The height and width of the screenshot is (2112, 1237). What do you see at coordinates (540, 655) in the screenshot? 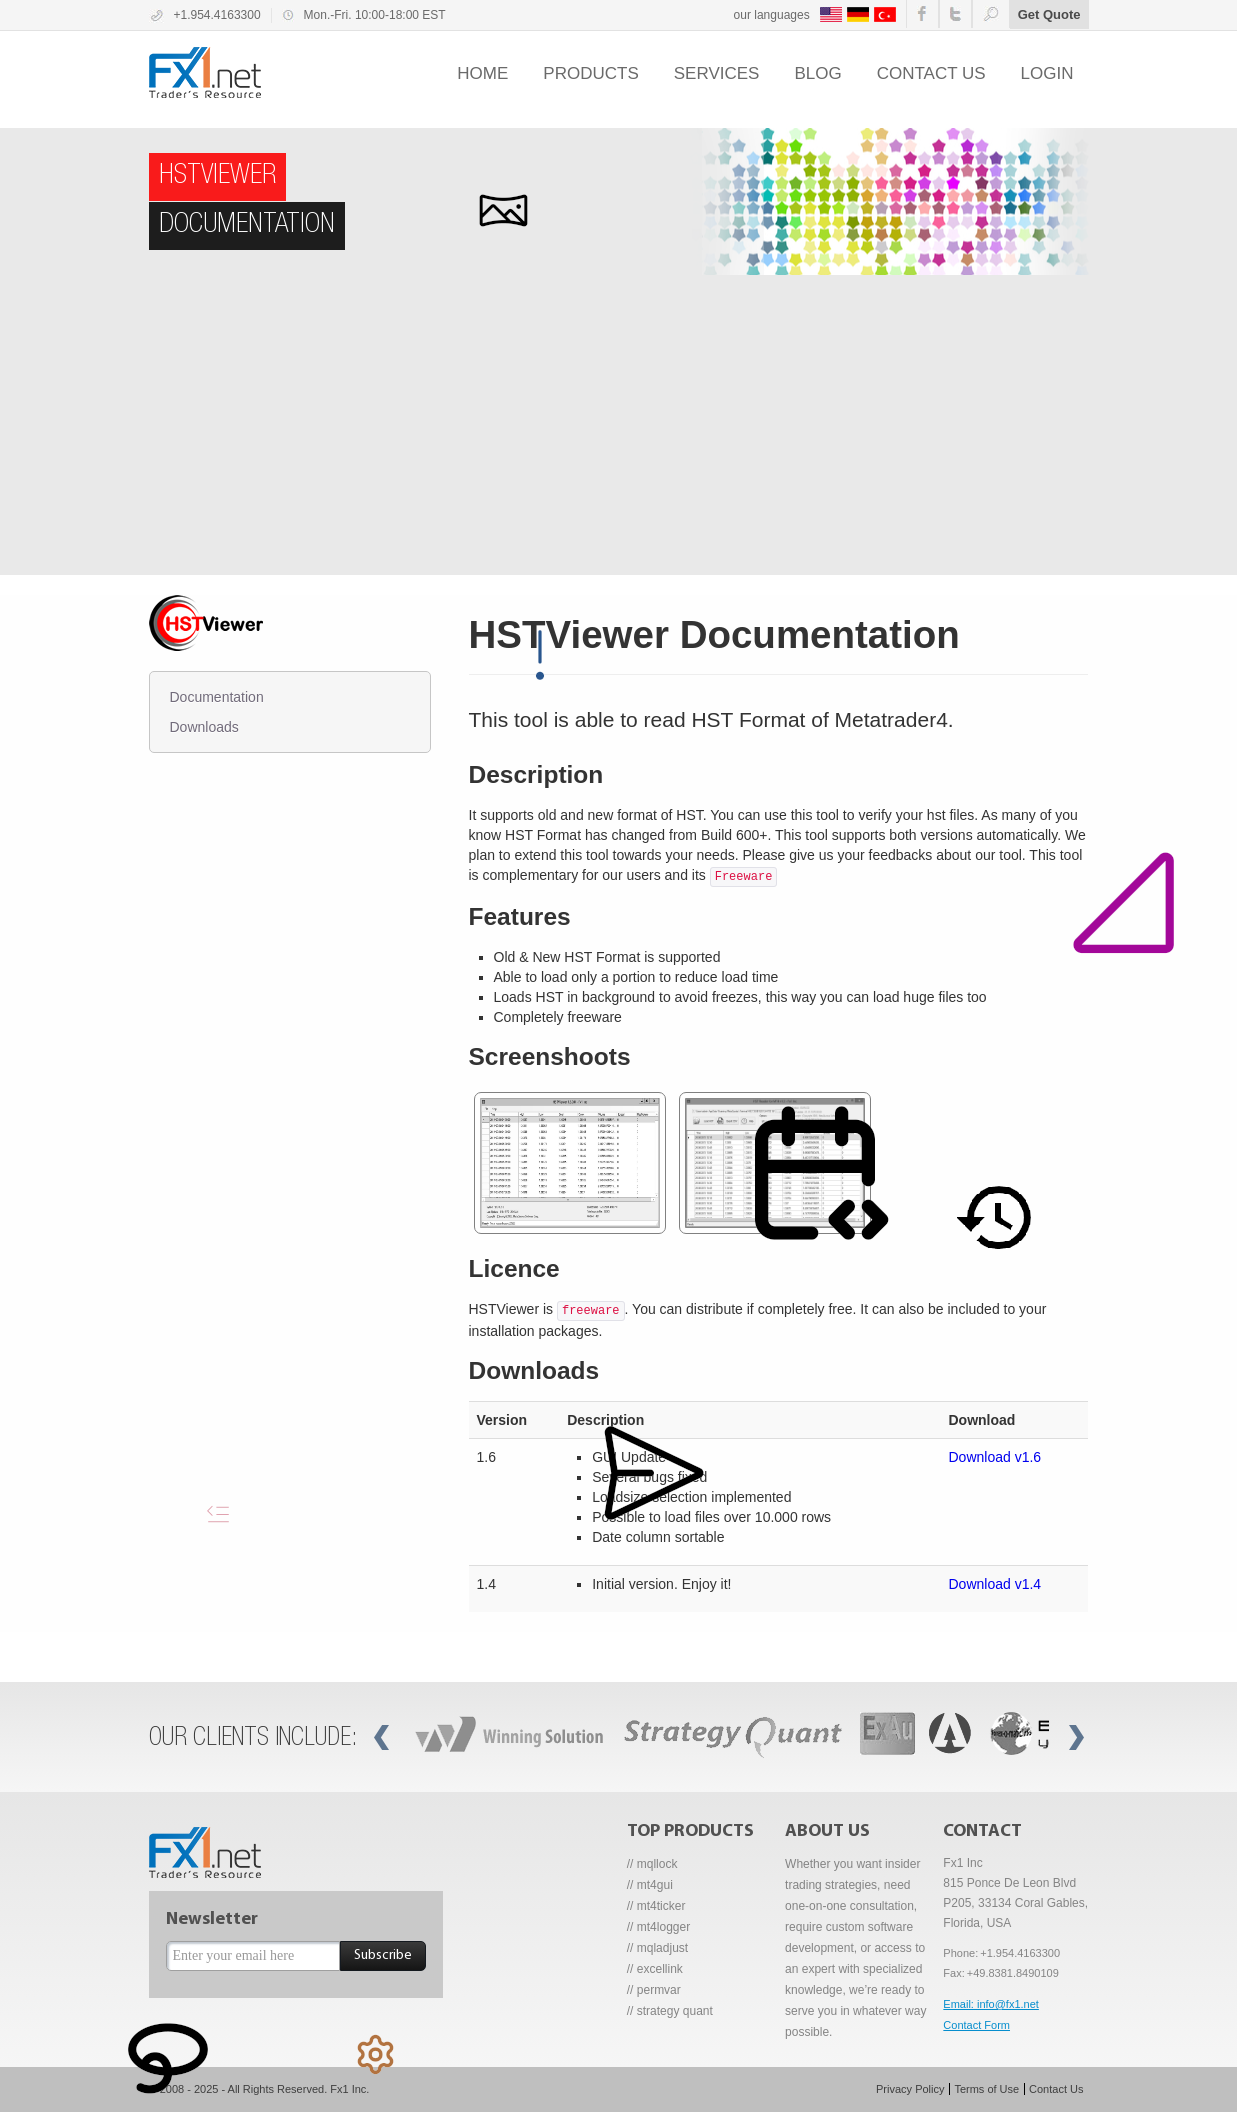
I see `indicates a warning or alert requiring attention` at bounding box center [540, 655].